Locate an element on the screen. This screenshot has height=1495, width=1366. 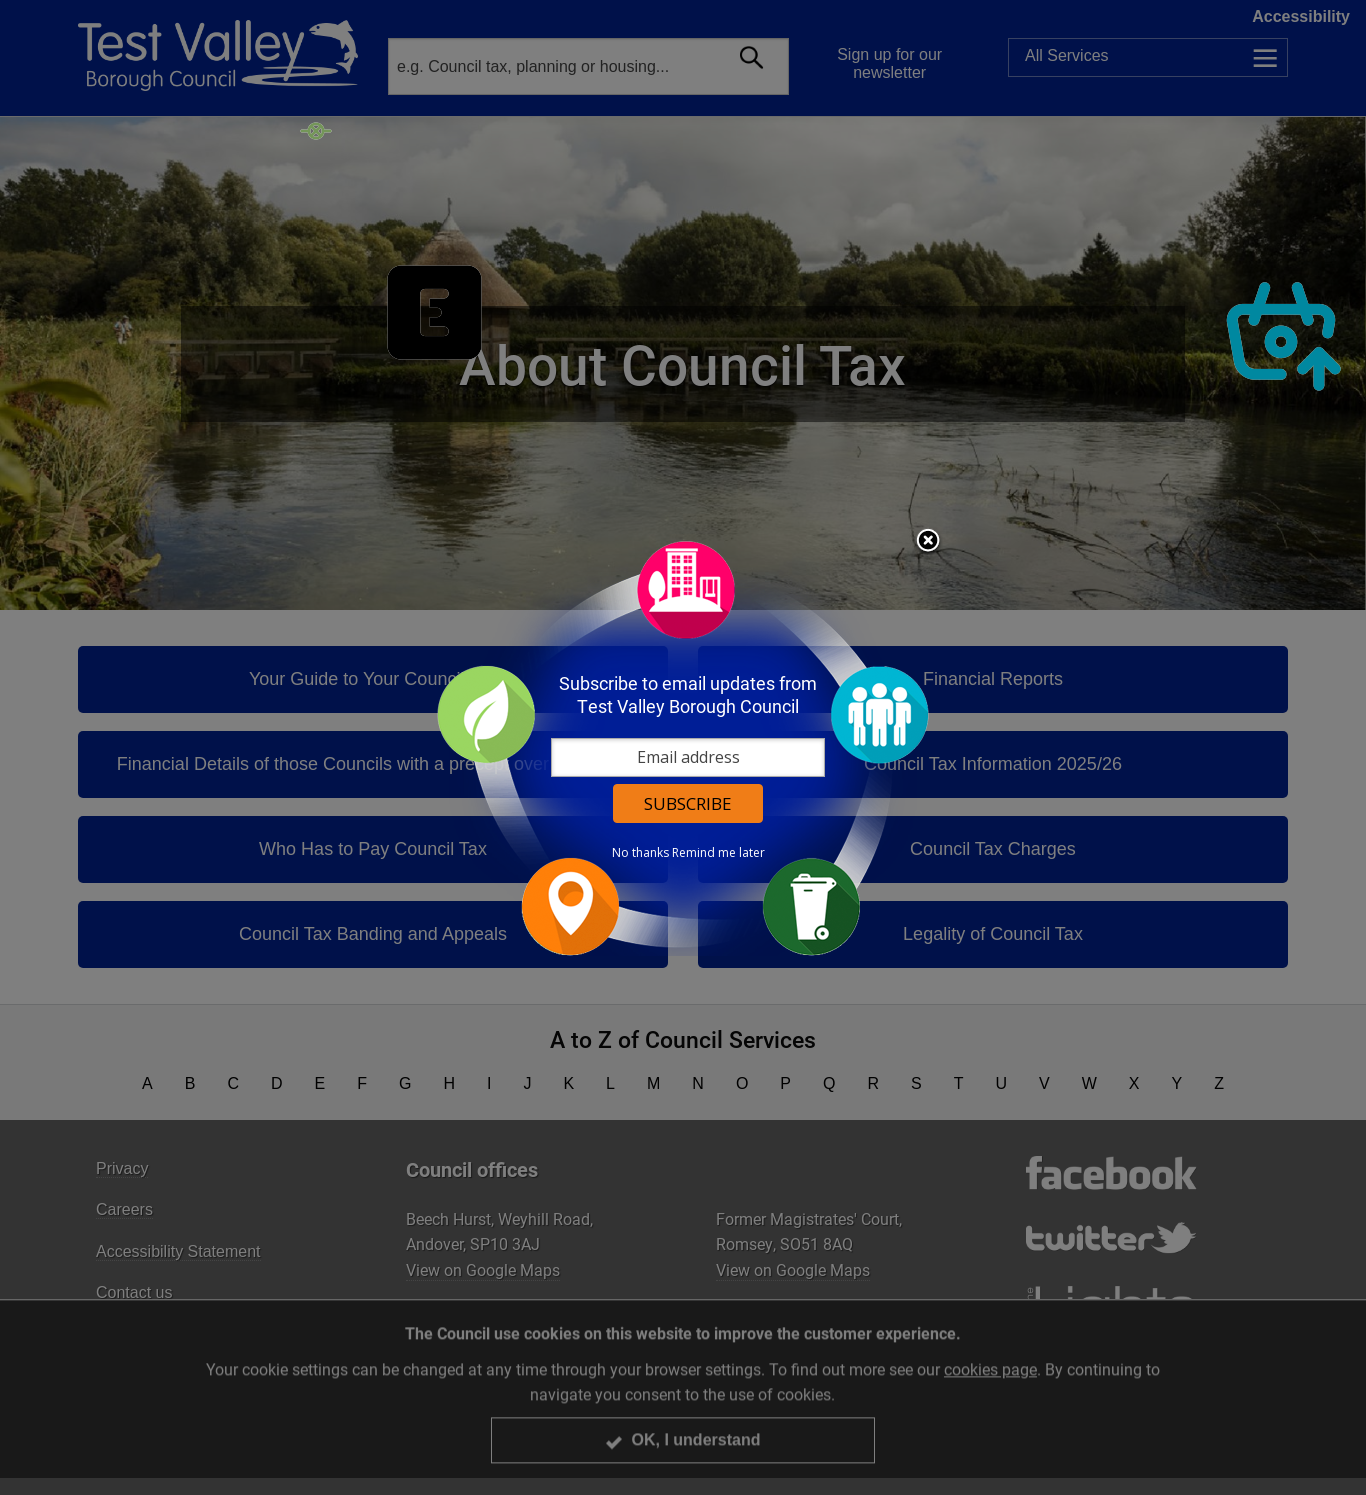
indicates an "E" rating or classification is located at coordinates (434, 312).